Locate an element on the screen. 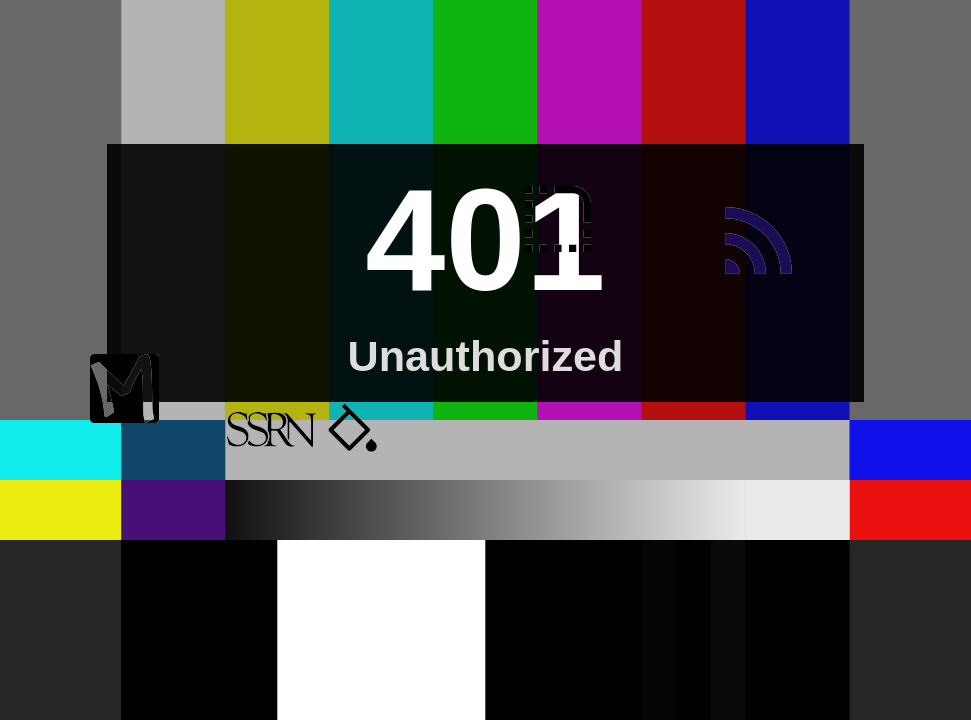 The width and height of the screenshot is (971, 720). apply rounded corners to a selected element is located at coordinates (558, 219).